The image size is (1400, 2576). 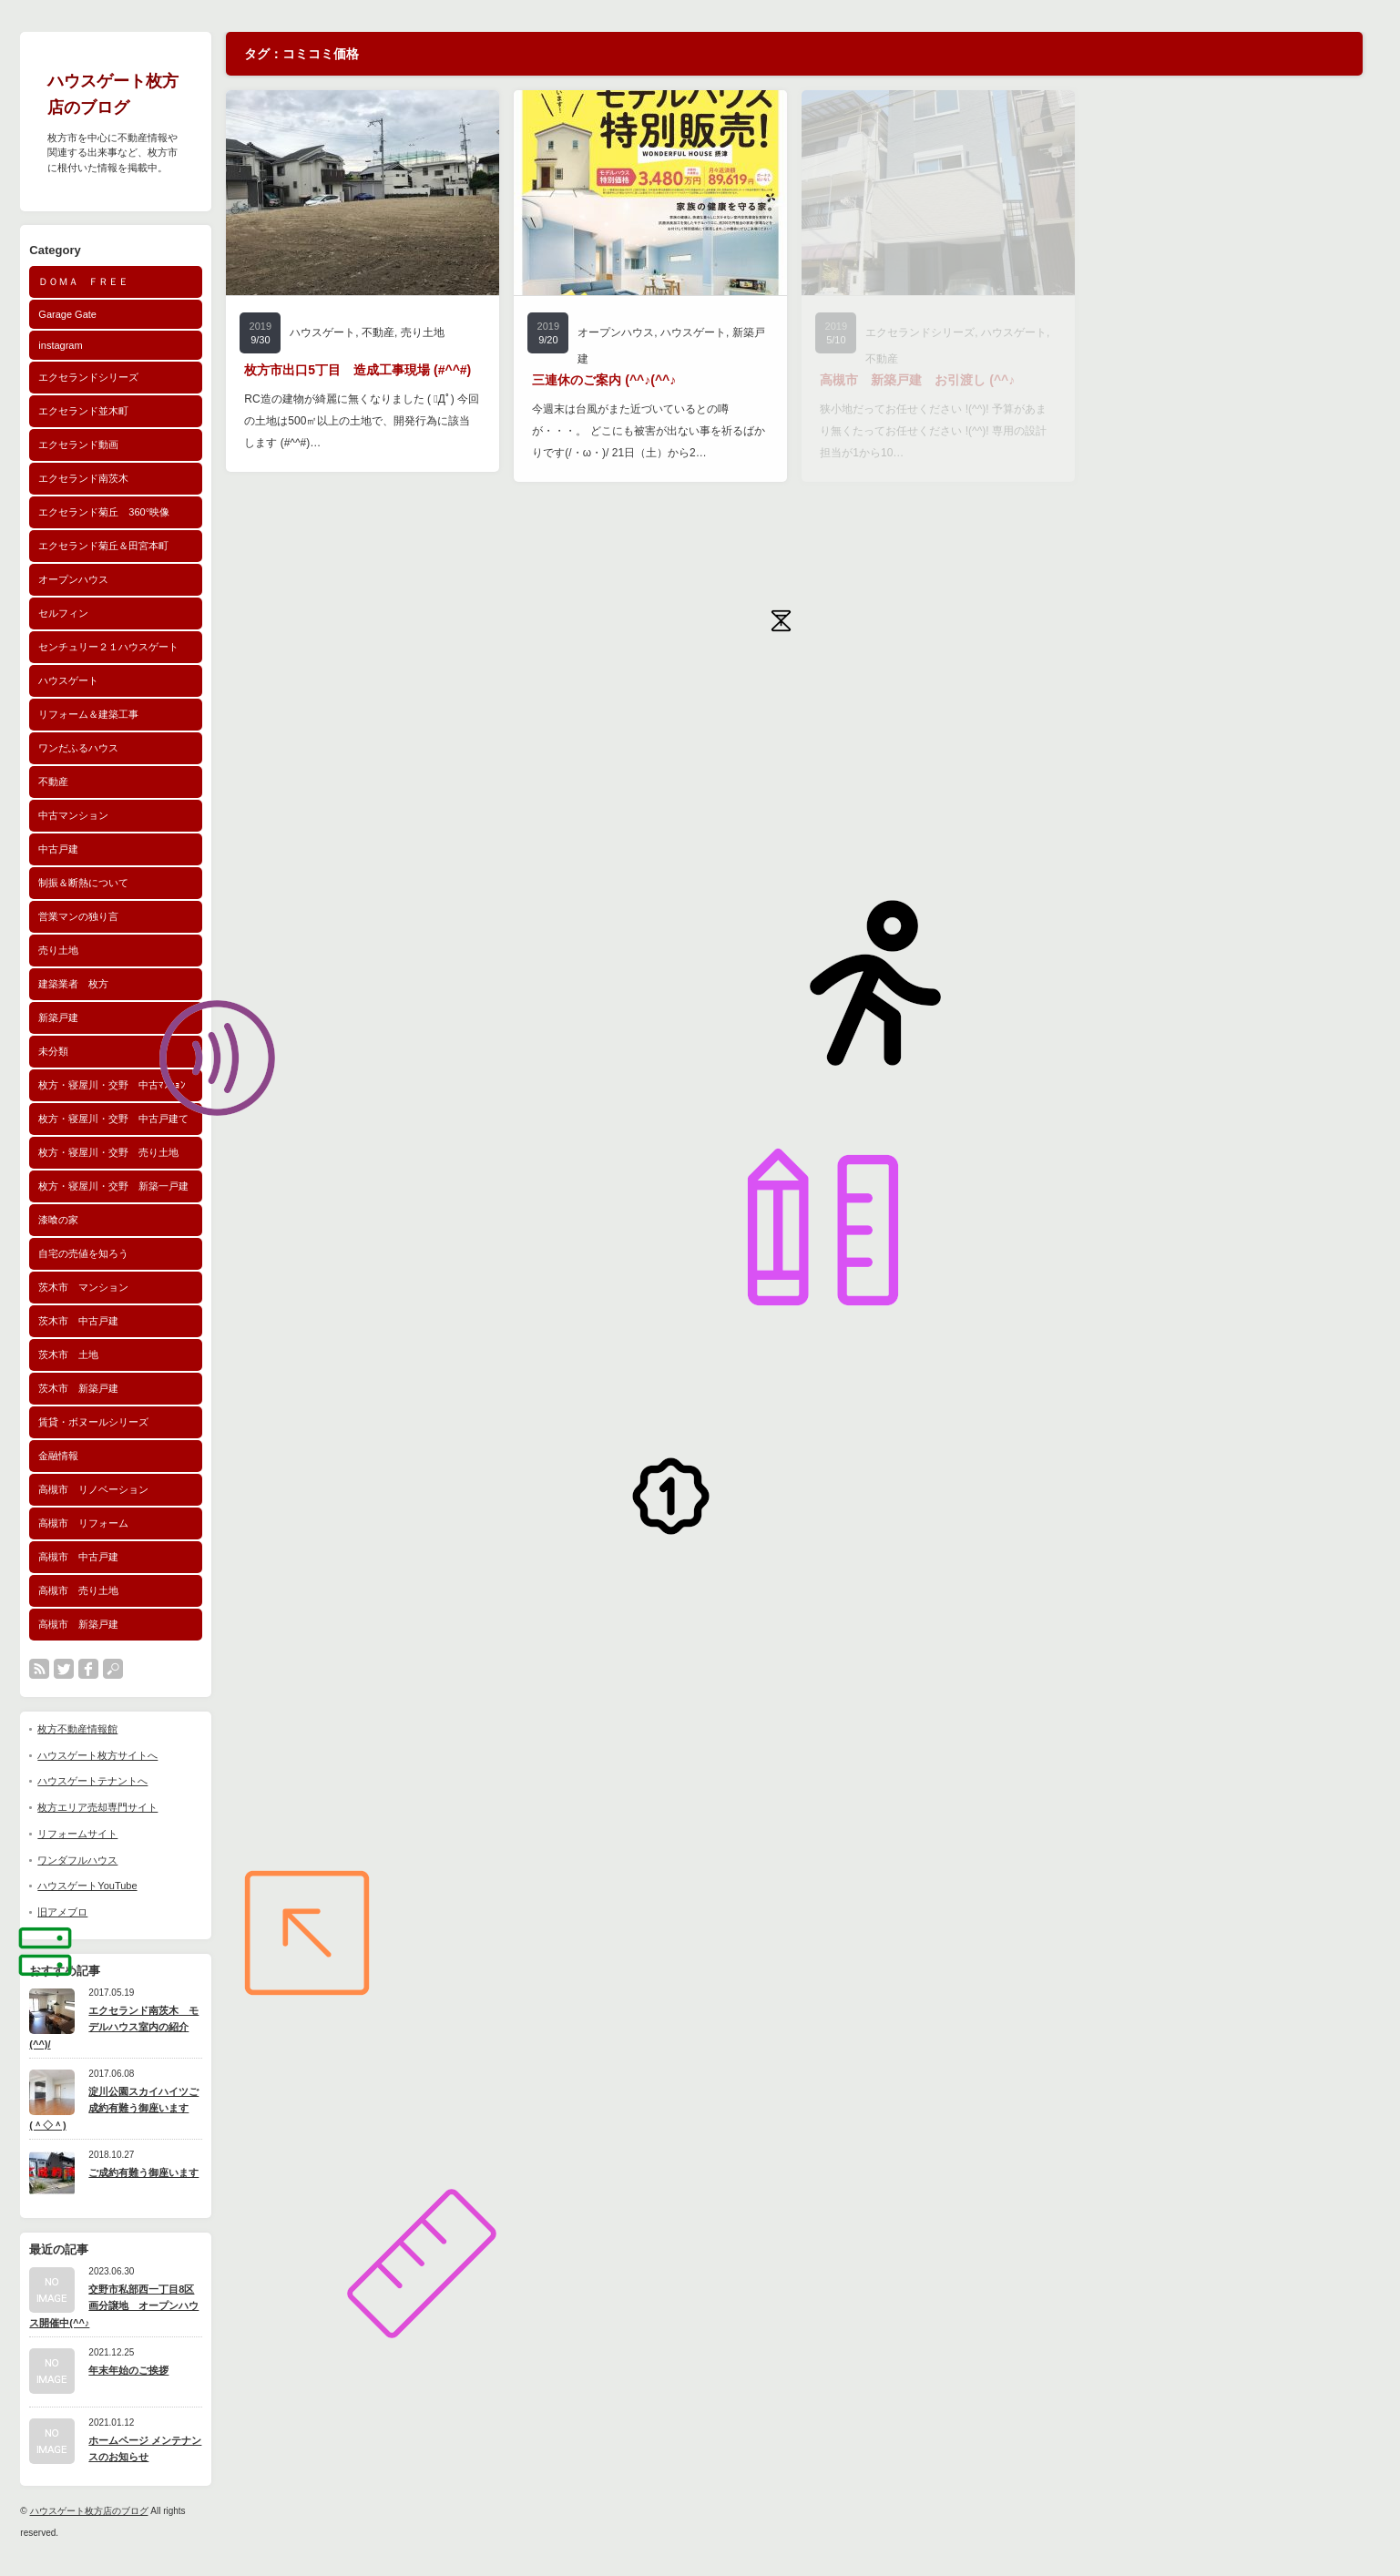 What do you see at coordinates (781, 620) in the screenshot?
I see `indicates loading or processing in progress` at bounding box center [781, 620].